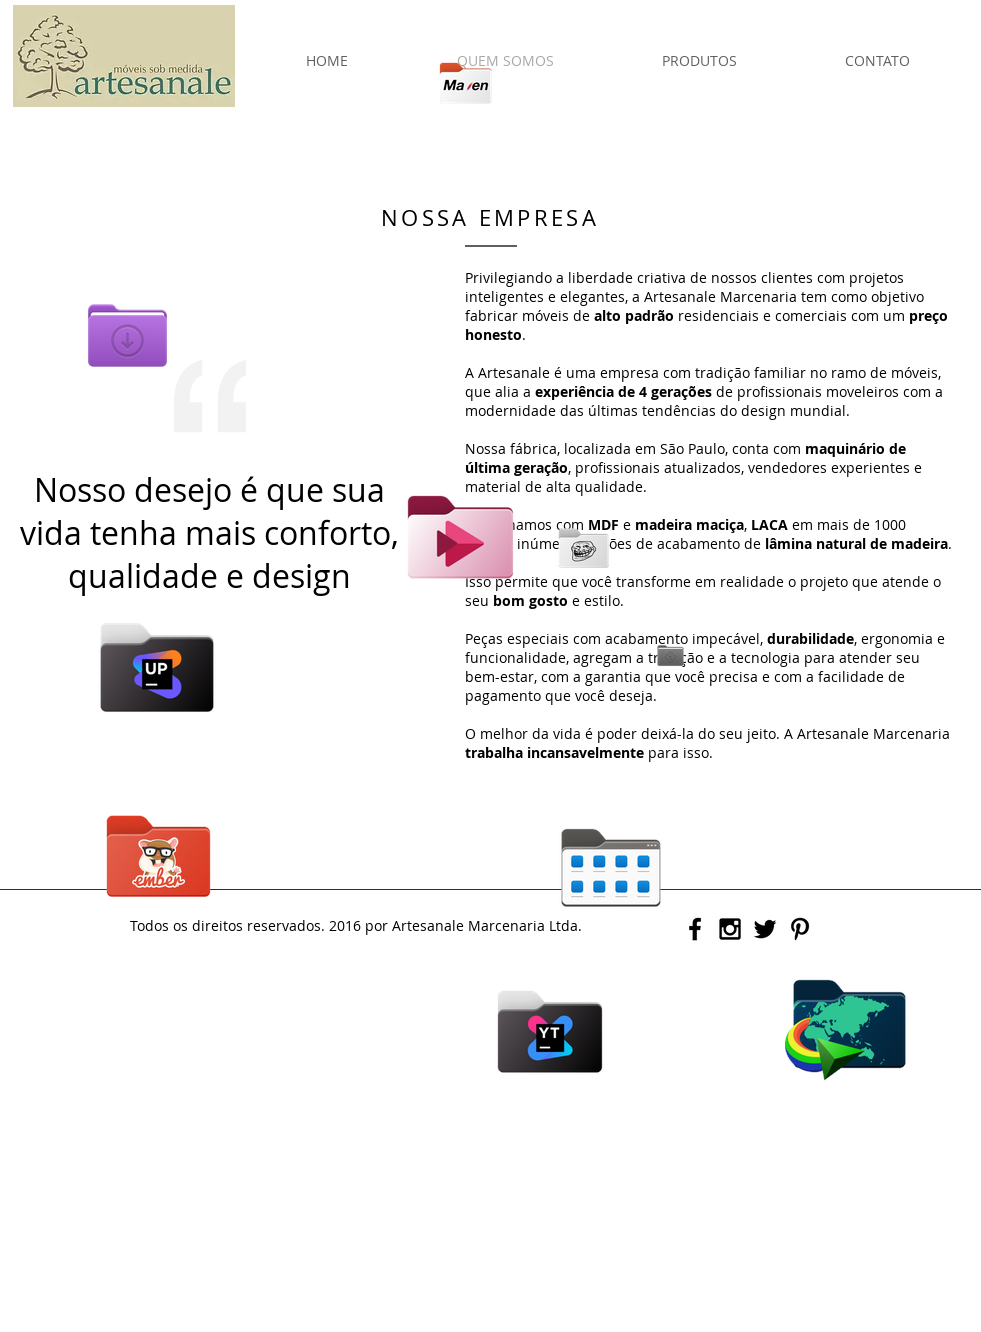 This screenshot has height=1332, width=981. Describe the element at coordinates (610, 870) in the screenshot. I see `open program manager folder` at that location.